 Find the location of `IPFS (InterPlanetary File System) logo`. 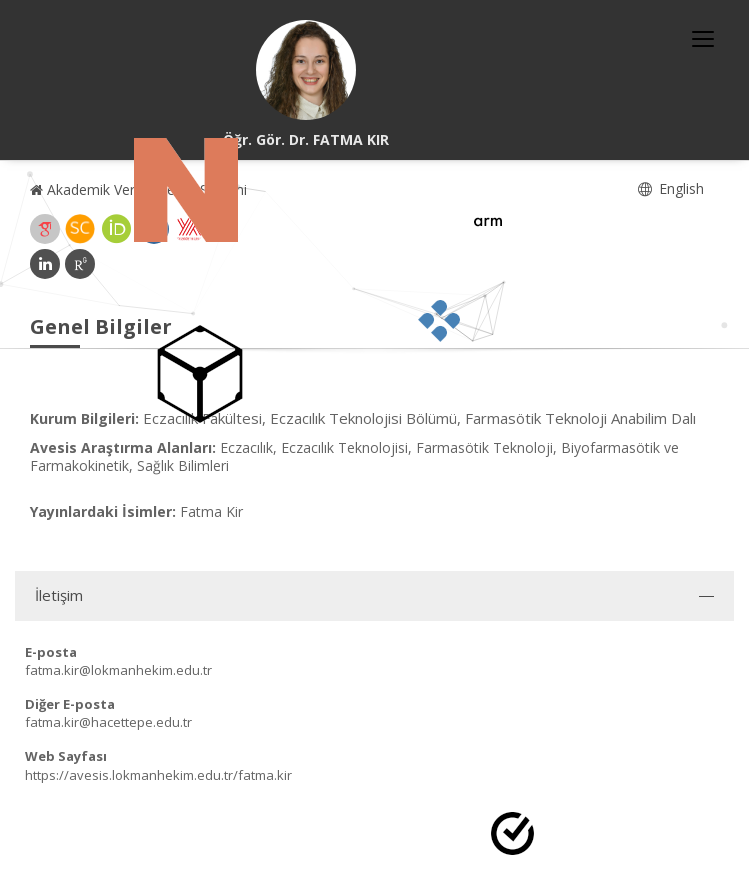

IPFS (InterPlanetary File System) logo is located at coordinates (200, 374).